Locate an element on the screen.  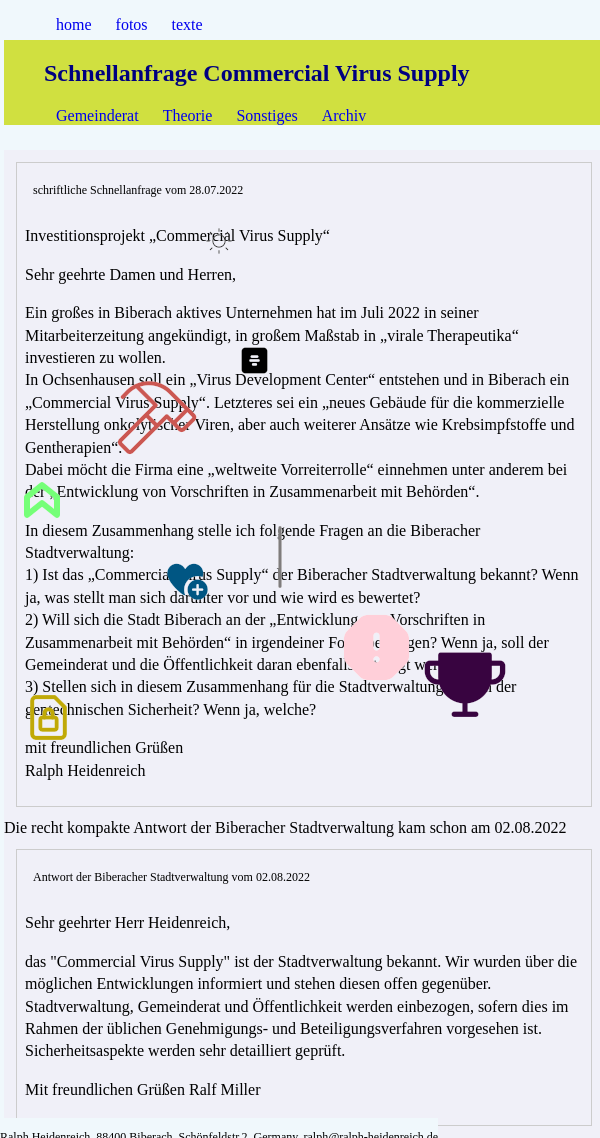
center align content horizontally and vertically is located at coordinates (254, 360).